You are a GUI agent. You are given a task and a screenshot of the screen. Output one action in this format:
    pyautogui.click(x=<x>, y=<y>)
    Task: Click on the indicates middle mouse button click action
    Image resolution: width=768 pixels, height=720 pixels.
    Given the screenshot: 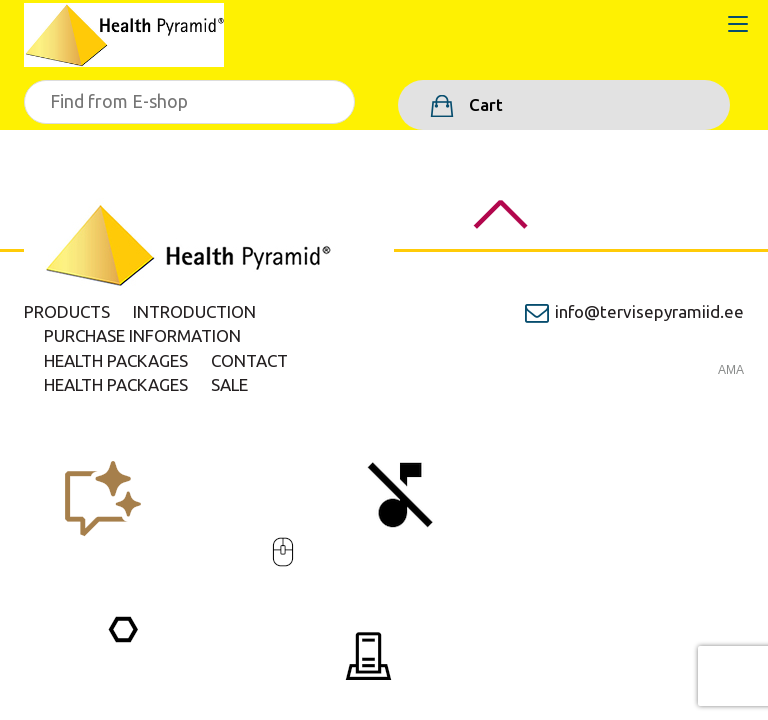 What is the action you would take?
    pyautogui.click(x=283, y=552)
    